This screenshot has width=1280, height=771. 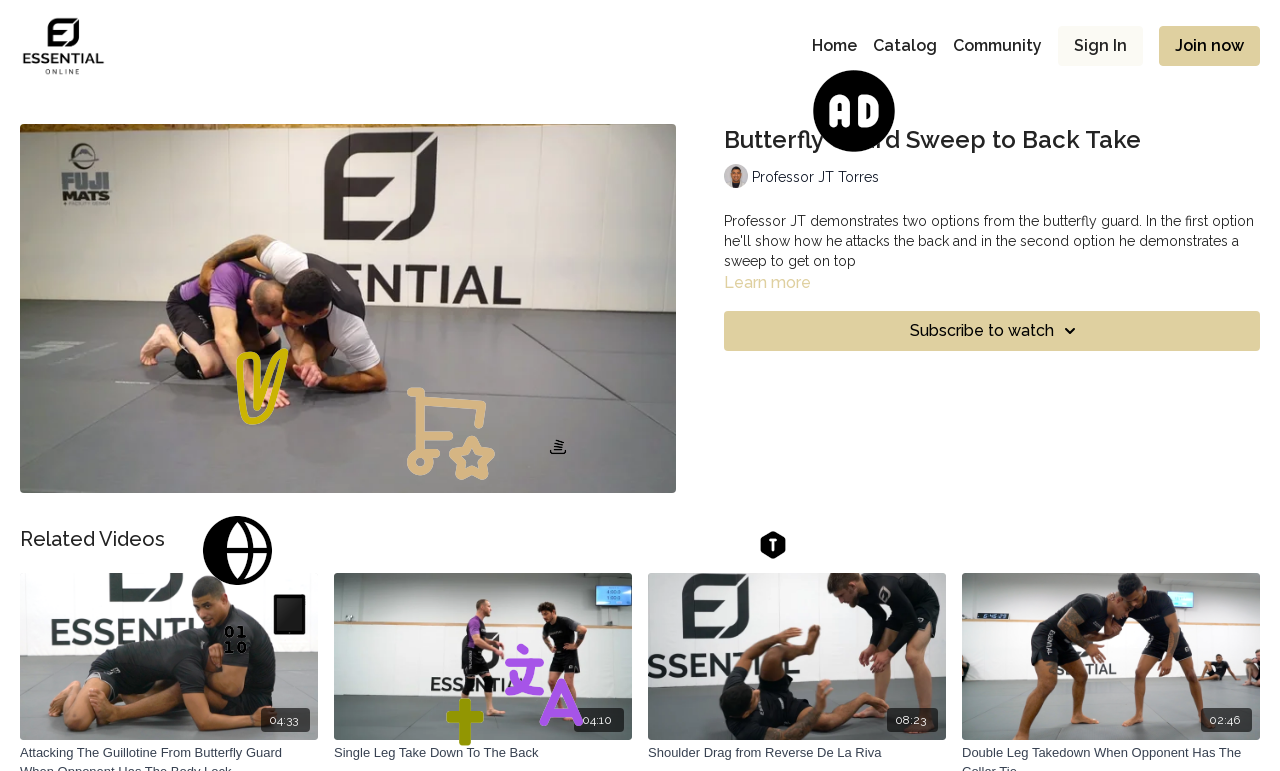 What do you see at coordinates (237, 550) in the screenshot?
I see `switch to global or worldwide view` at bounding box center [237, 550].